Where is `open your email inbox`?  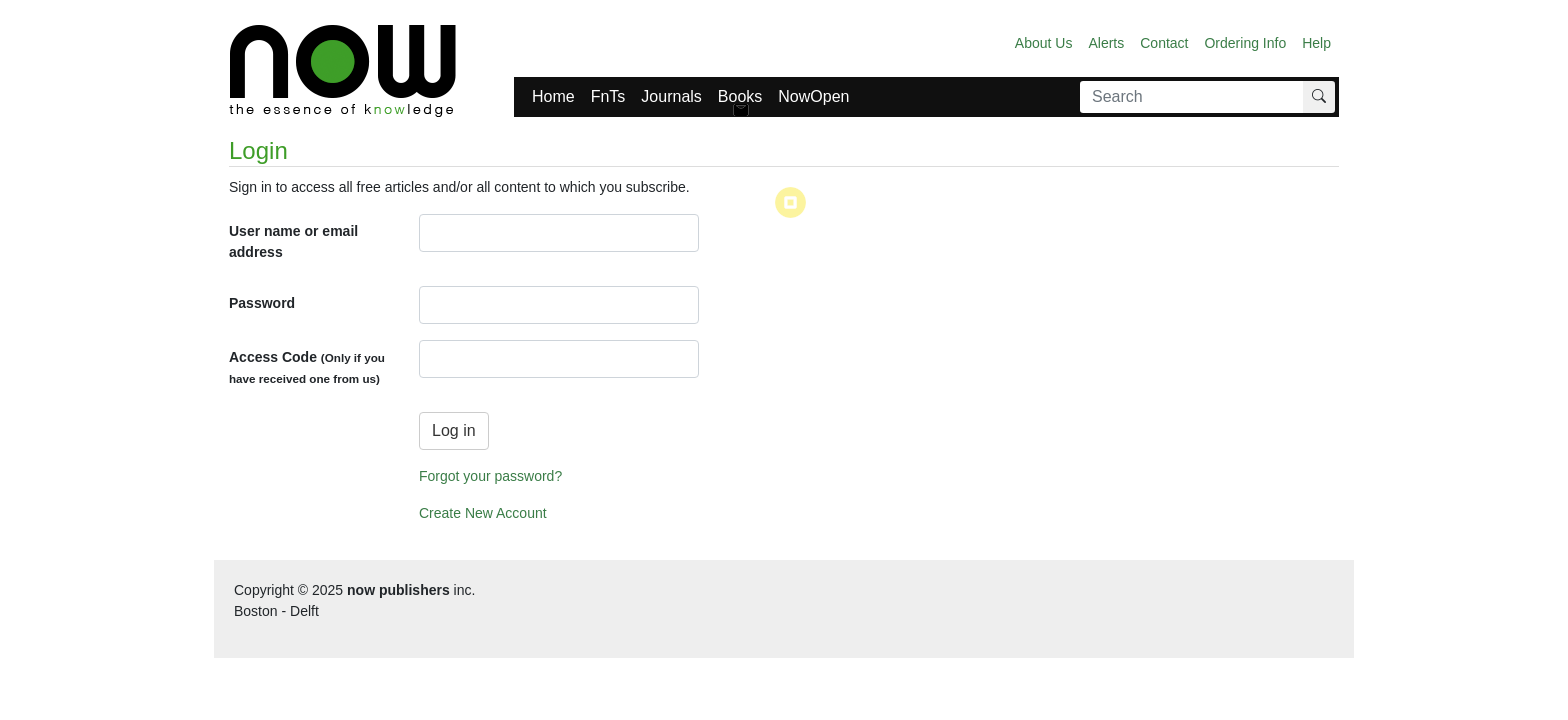 open your email inbox is located at coordinates (741, 110).